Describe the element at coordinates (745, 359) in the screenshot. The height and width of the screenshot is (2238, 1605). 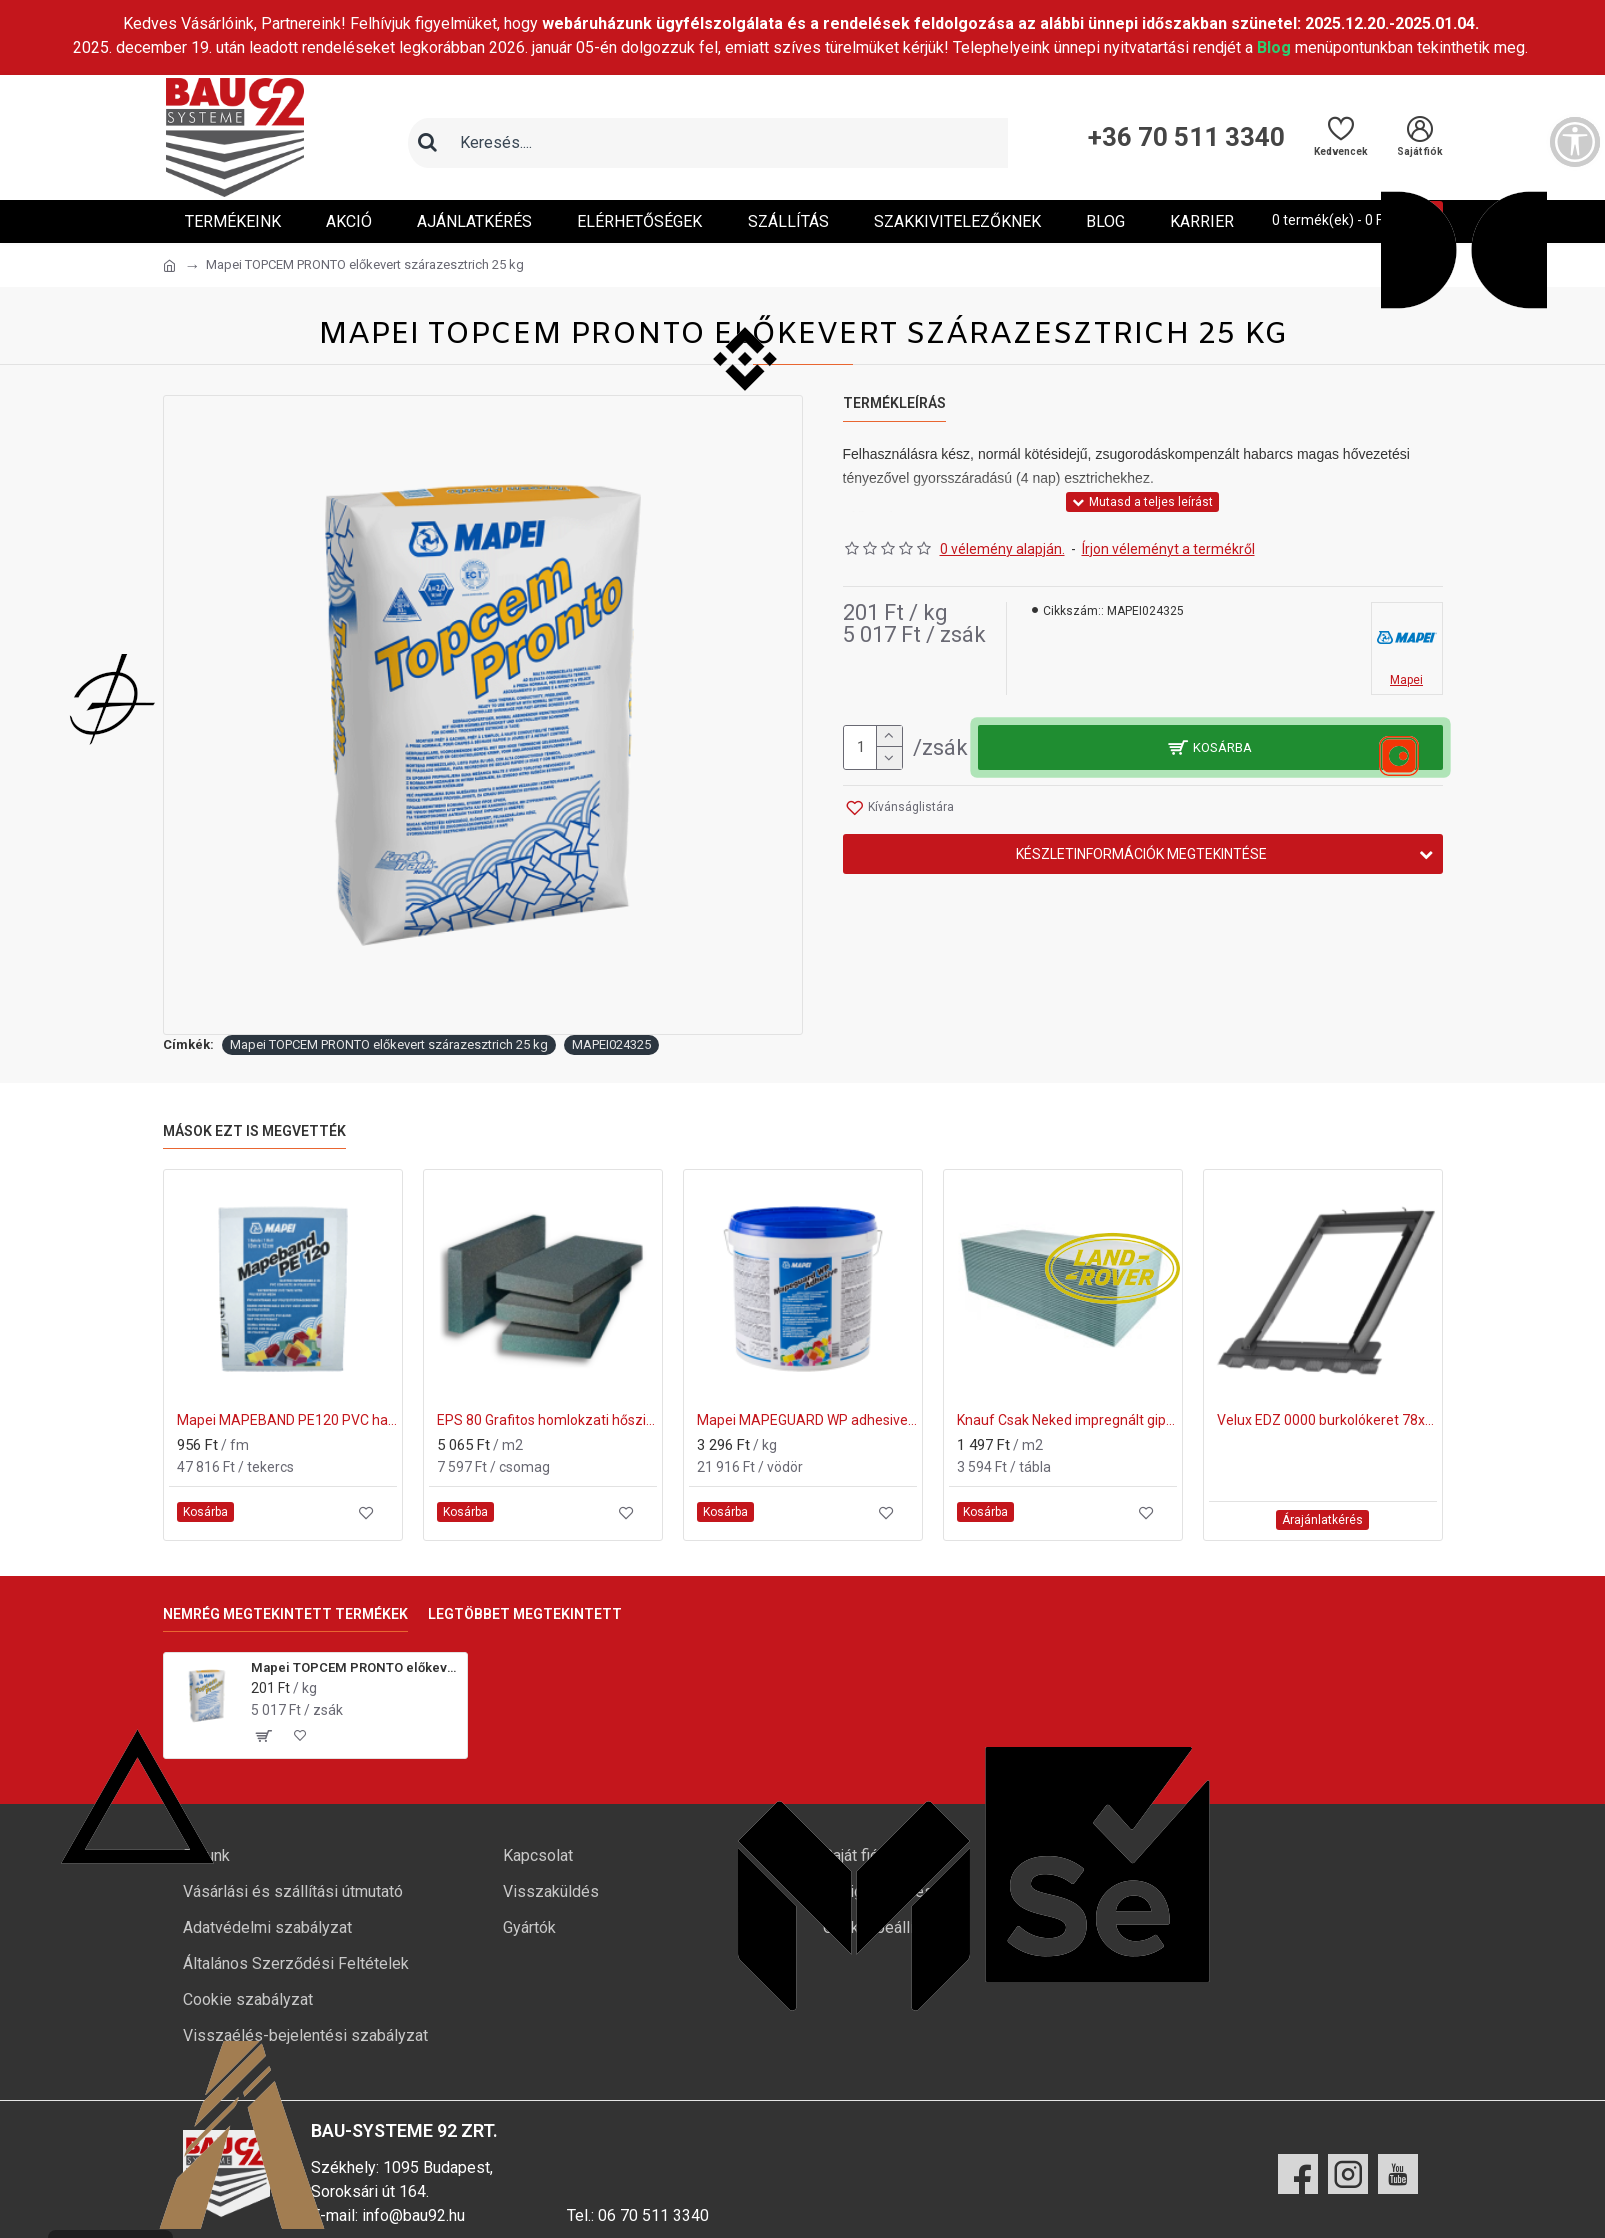
I see `open the Binance cryptocurrency exchange app` at that location.